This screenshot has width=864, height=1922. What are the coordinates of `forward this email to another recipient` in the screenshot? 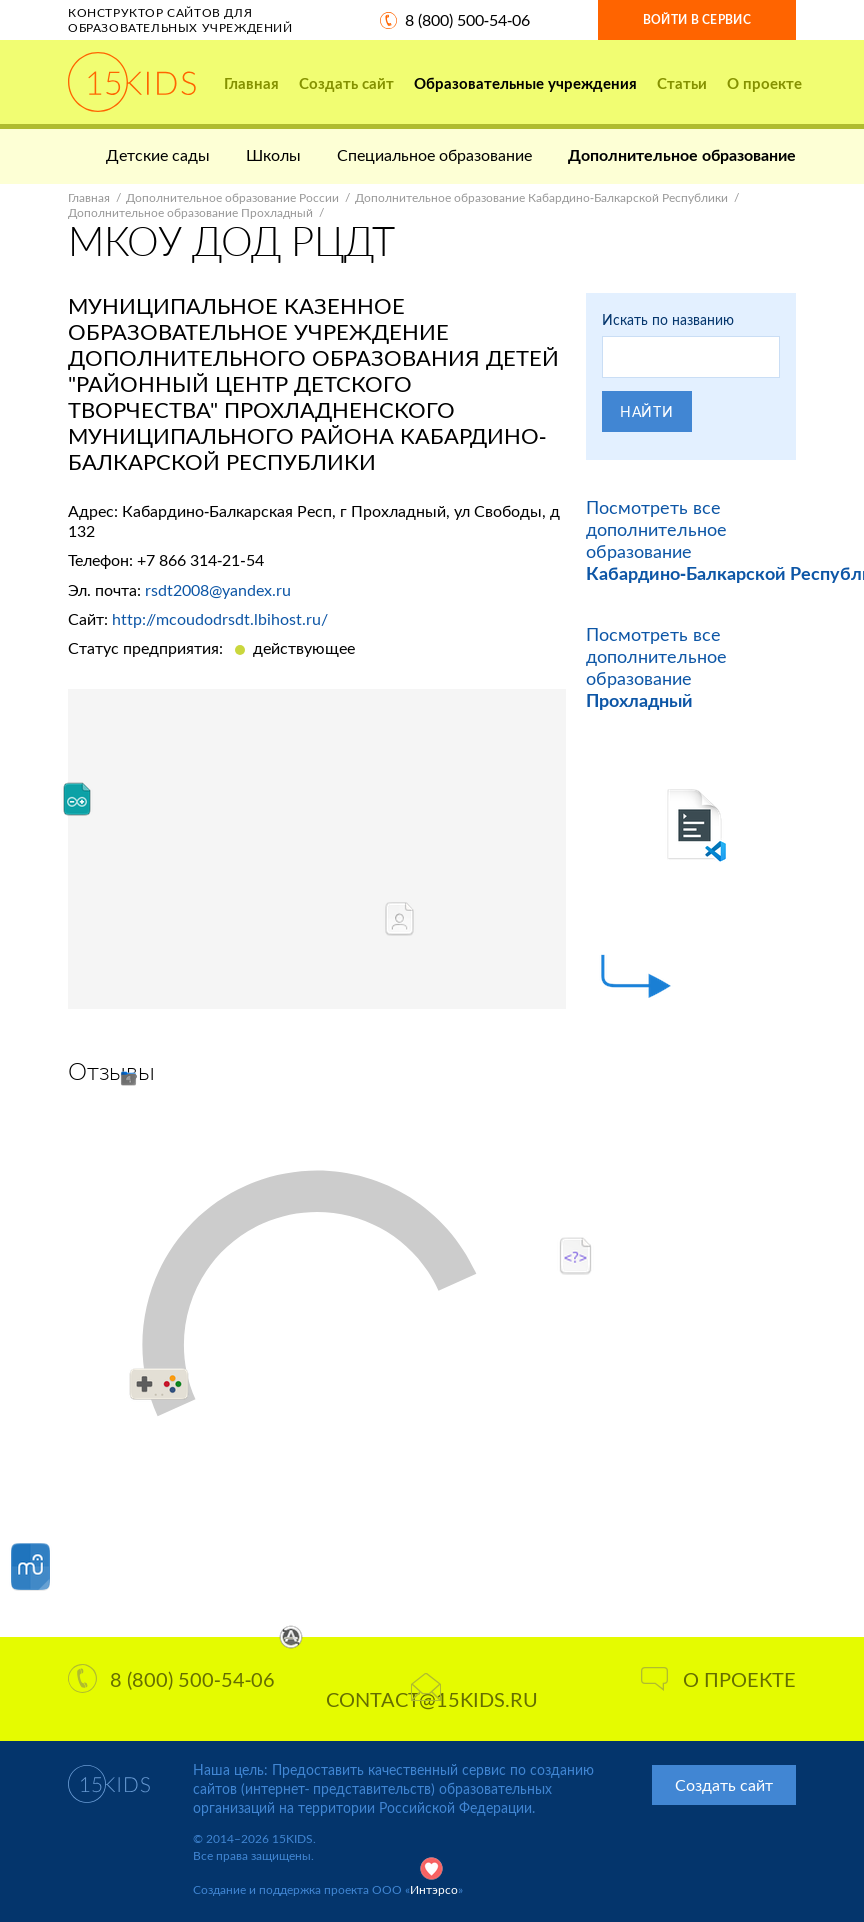 It's located at (637, 976).